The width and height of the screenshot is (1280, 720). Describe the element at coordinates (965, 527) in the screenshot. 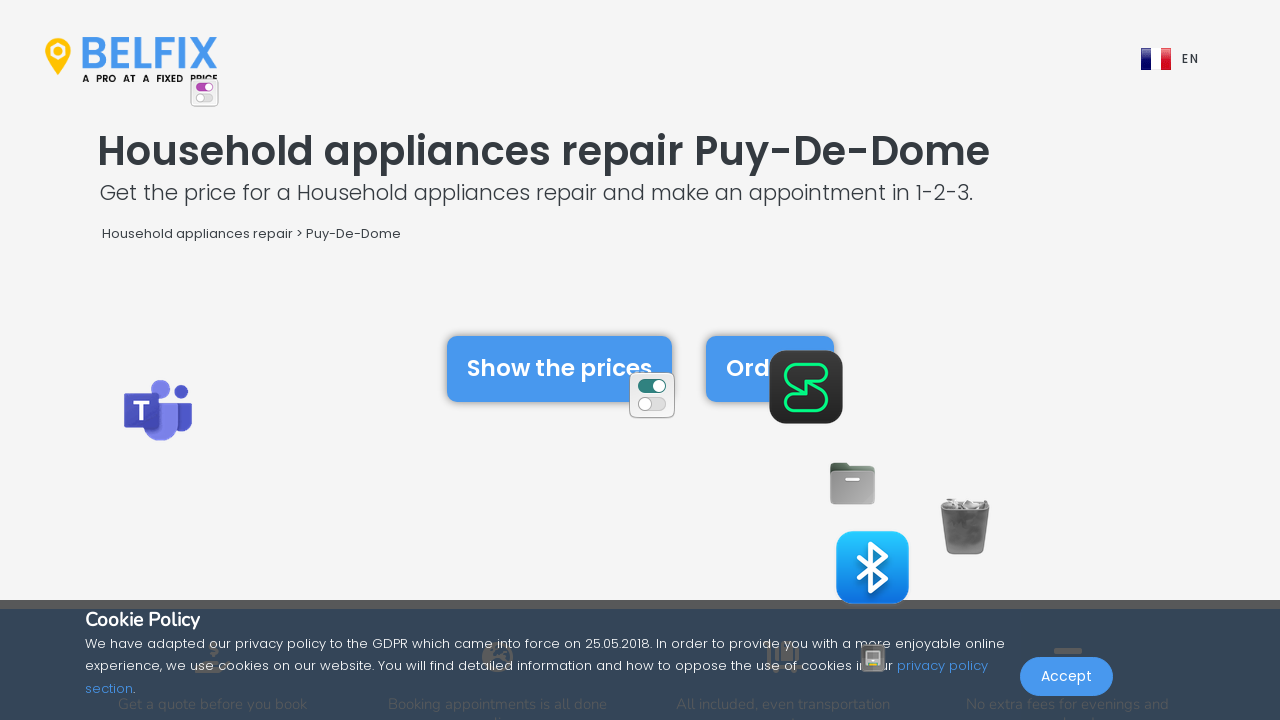

I see `trash bin containing items ready to be emptied` at that location.